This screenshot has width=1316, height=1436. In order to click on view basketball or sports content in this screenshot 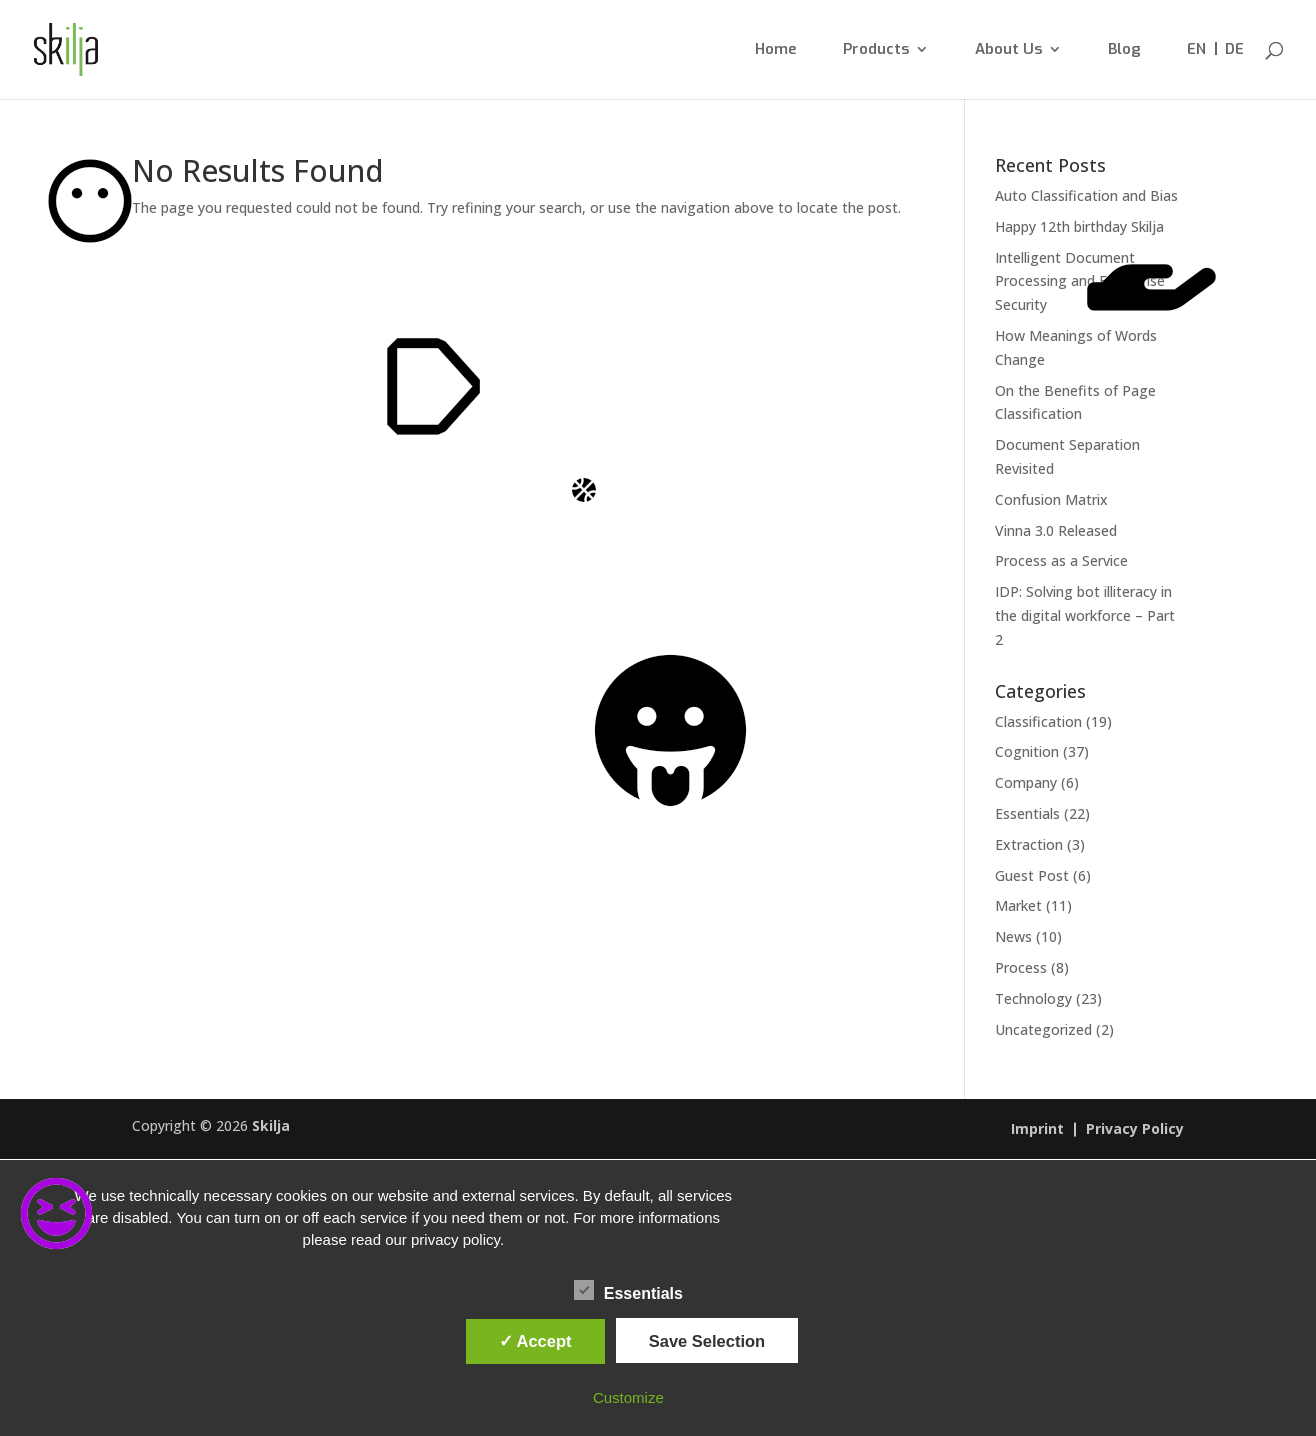, I will do `click(584, 490)`.